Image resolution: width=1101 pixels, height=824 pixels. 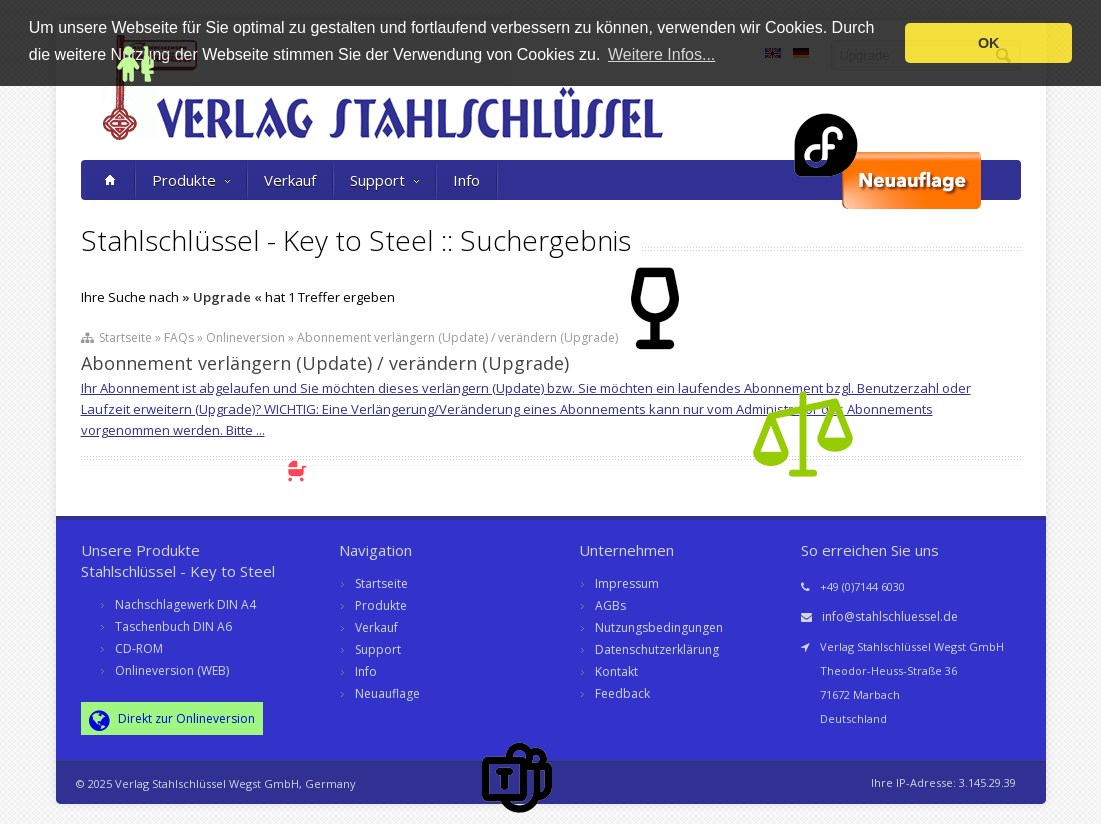 I want to click on Fedora Linux logo, so click(x=826, y=145).